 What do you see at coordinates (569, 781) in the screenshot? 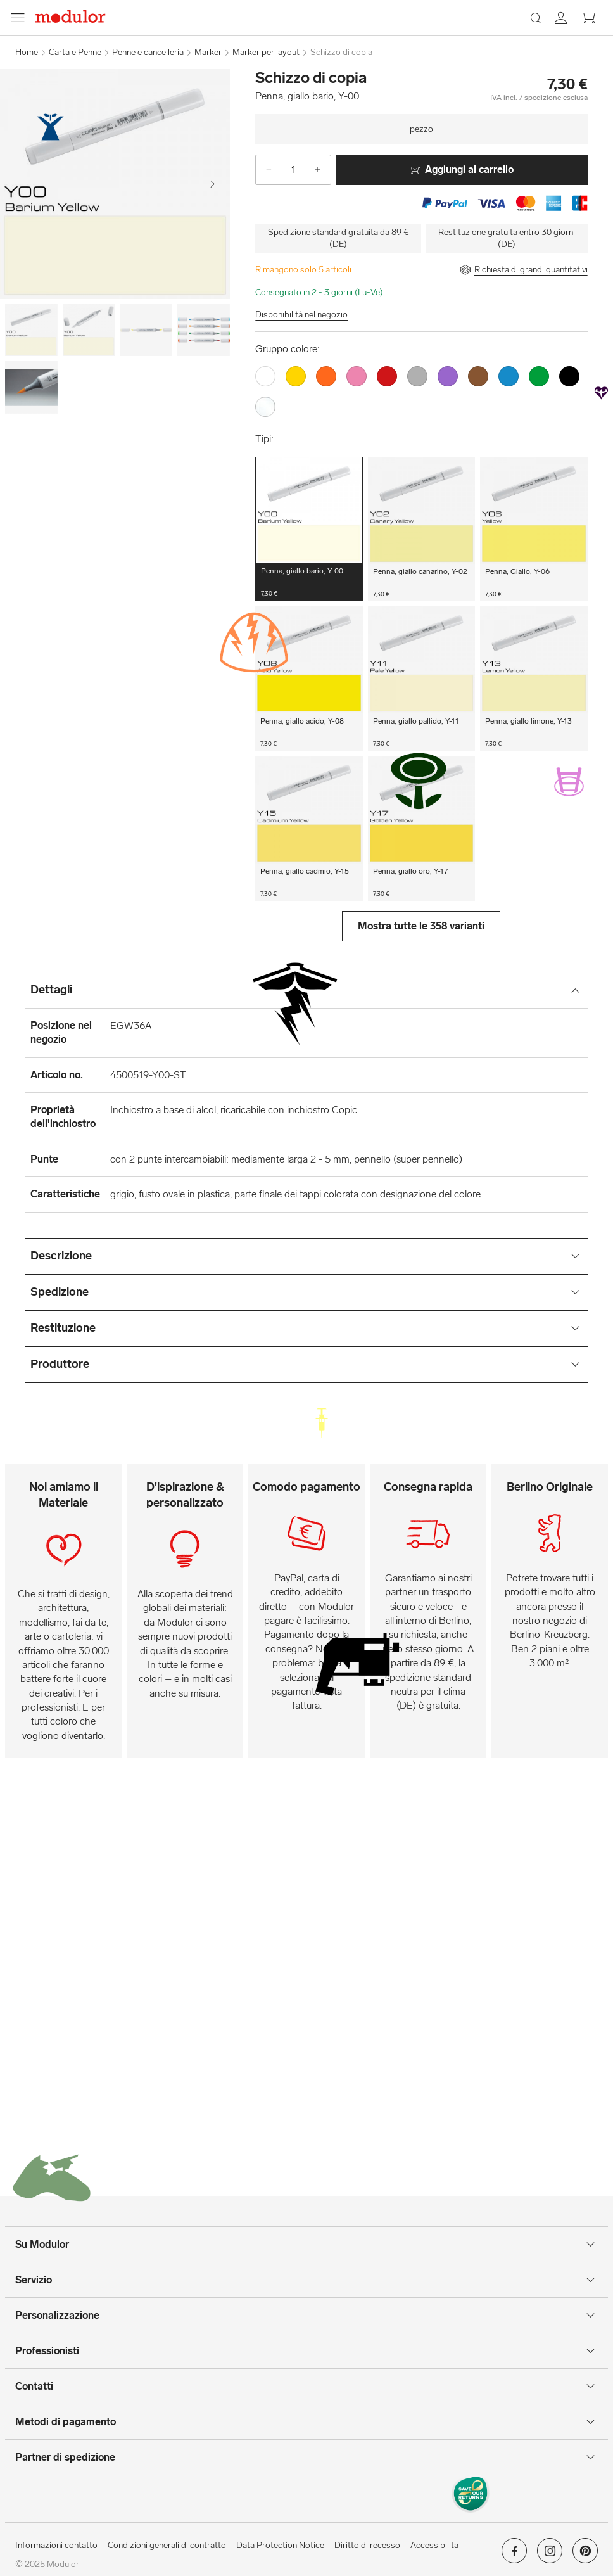
I see `access underground level or basement area` at bounding box center [569, 781].